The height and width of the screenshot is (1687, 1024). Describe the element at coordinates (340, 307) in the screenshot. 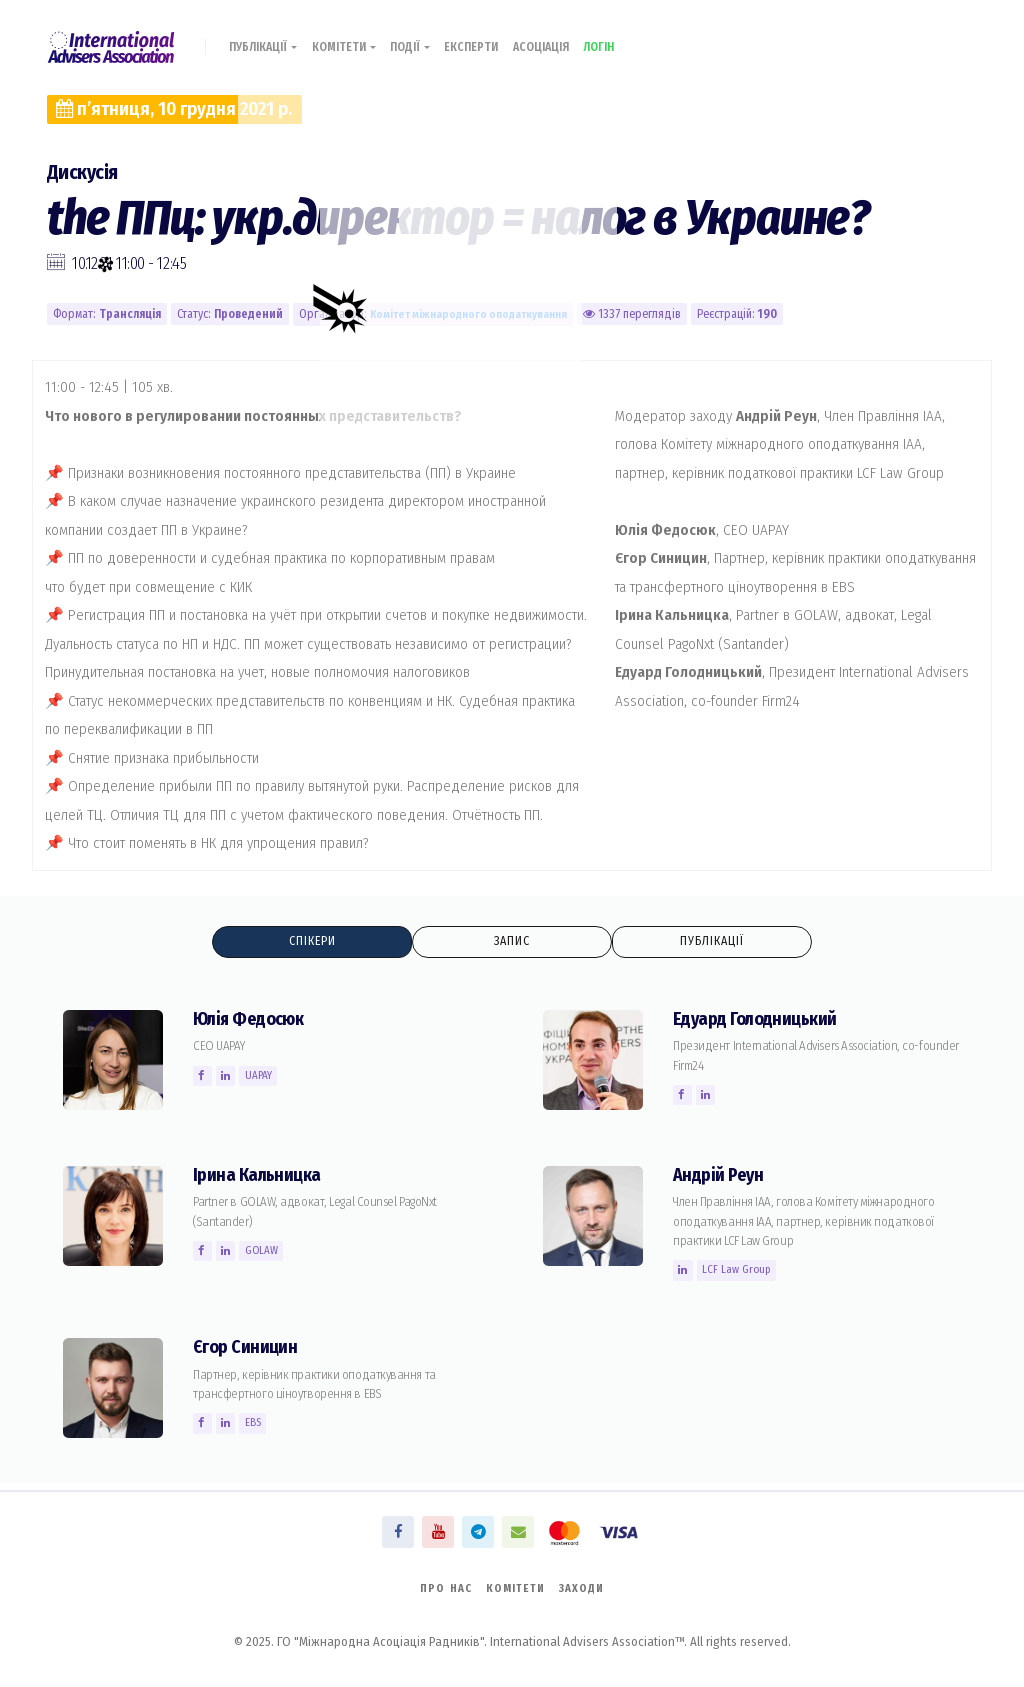

I see `indicates precision aiming or targeting mode` at that location.